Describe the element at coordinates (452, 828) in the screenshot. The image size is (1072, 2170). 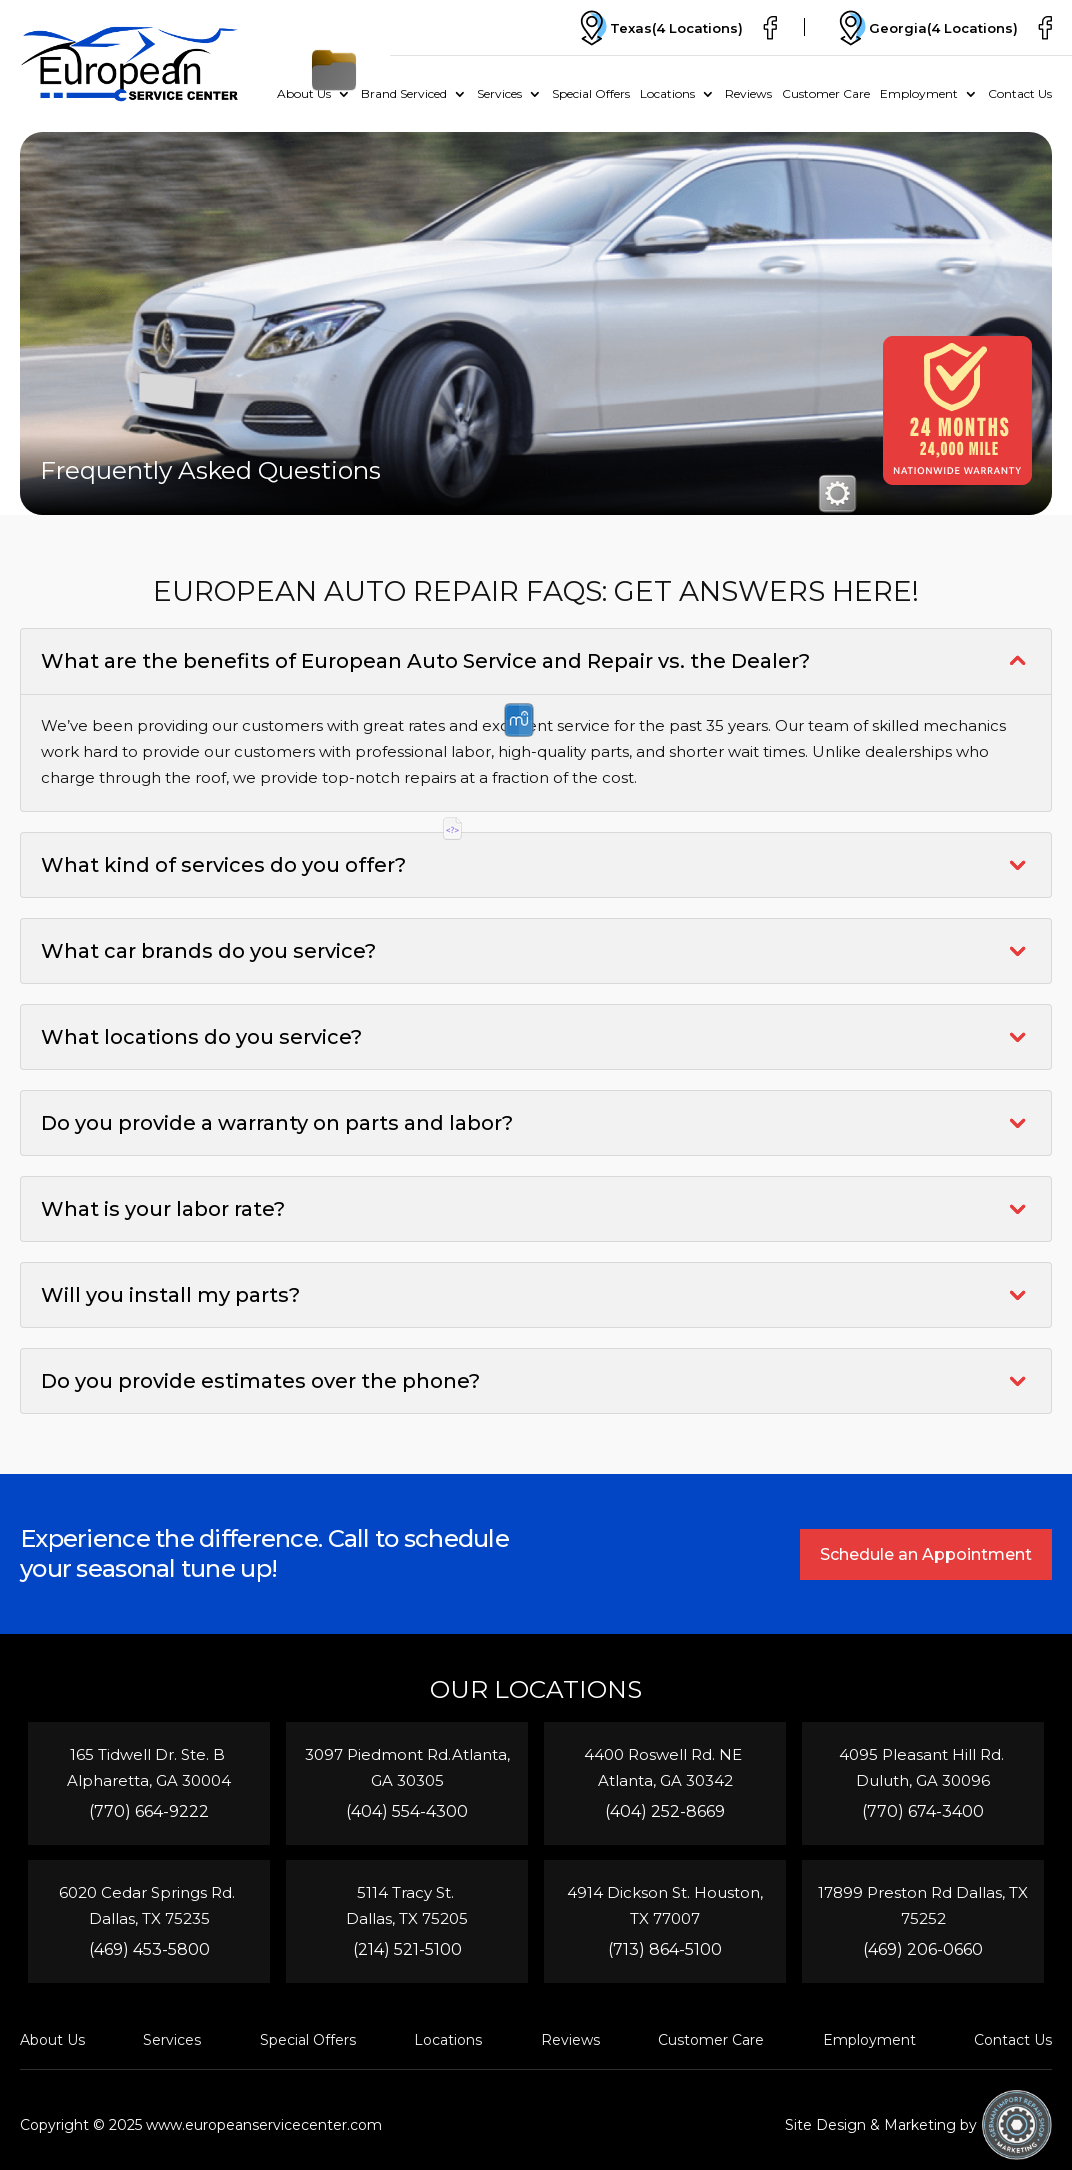
I see `indicates a PHP source code file` at that location.